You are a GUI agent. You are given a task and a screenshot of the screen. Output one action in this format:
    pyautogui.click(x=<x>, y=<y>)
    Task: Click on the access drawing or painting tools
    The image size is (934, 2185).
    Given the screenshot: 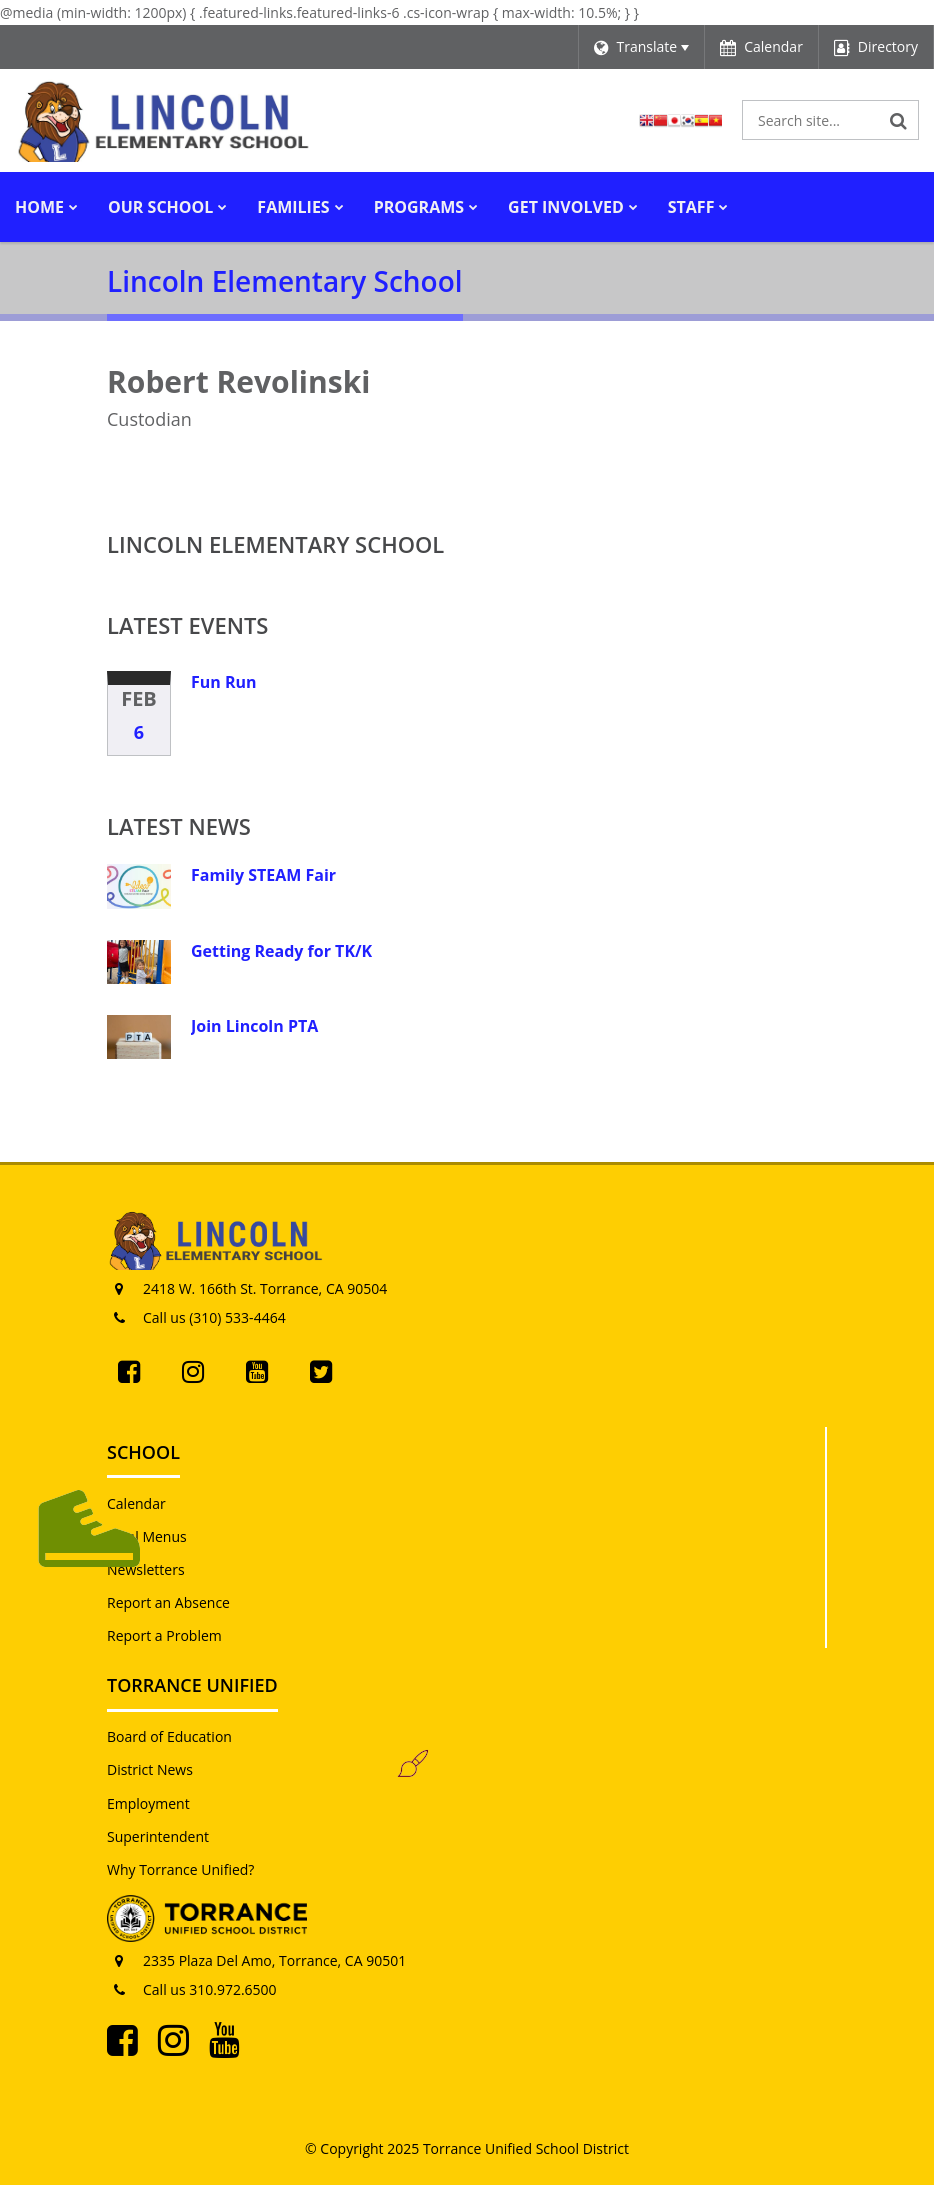 What is the action you would take?
    pyautogui.click(x=414, y=1764)
    